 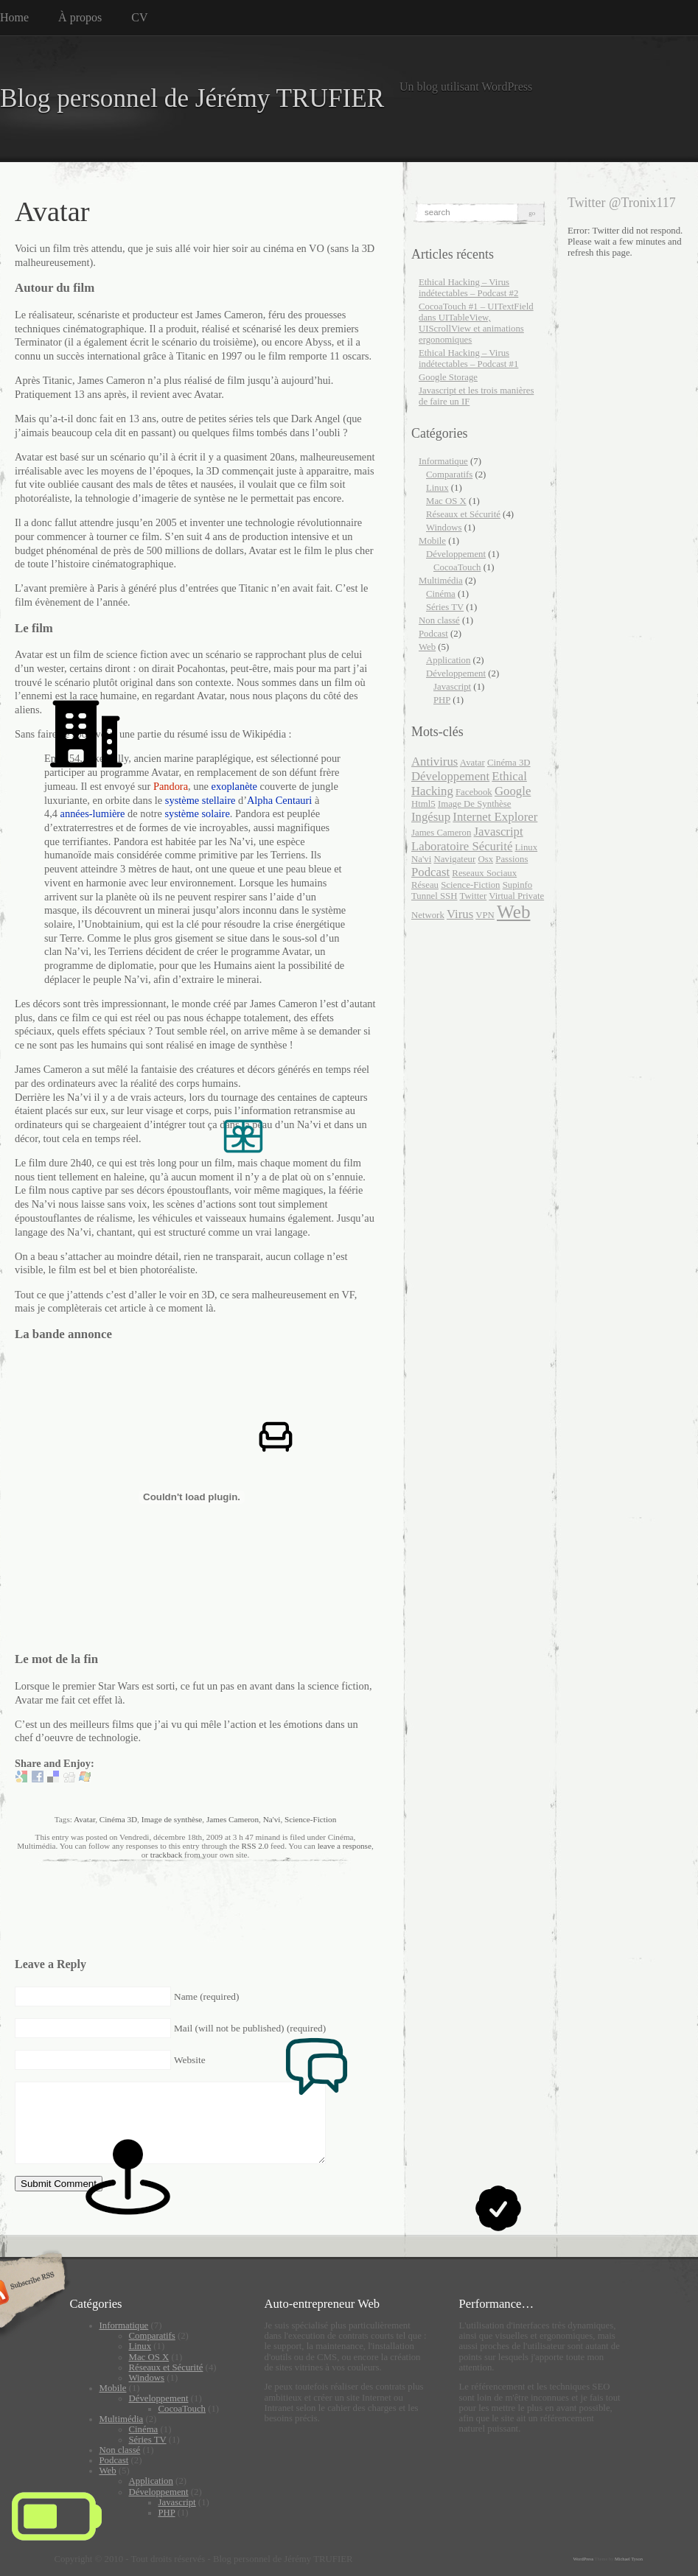 I want to click on open messaging or chat, so click(x=316, y=2066).